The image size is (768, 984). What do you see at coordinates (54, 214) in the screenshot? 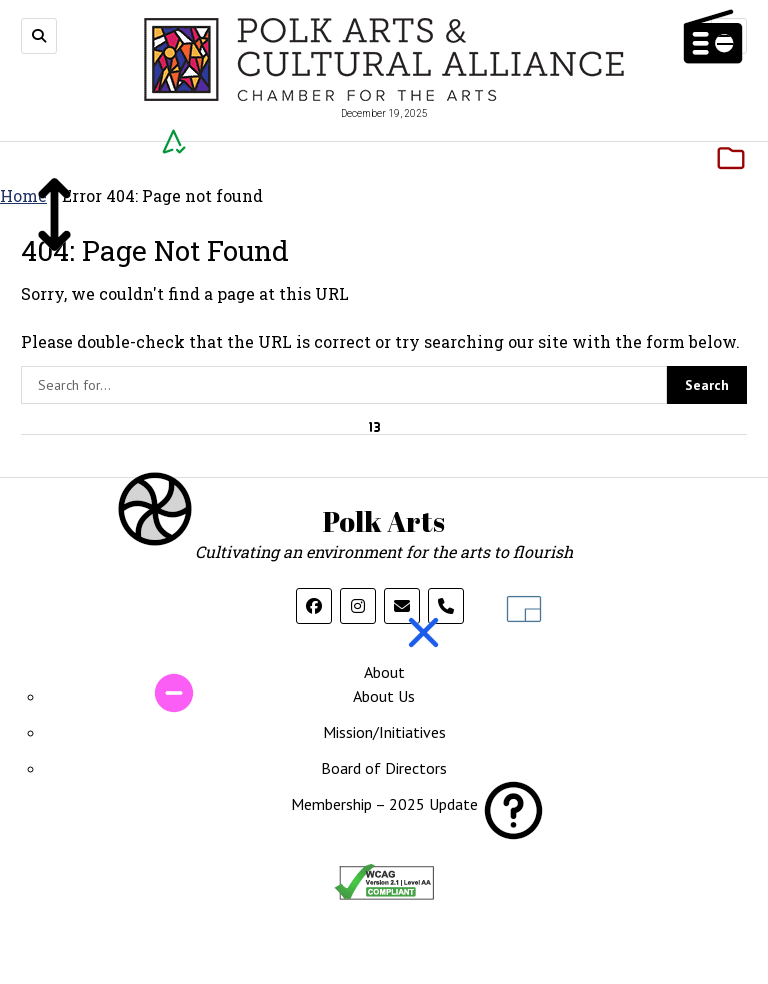
I see `adjust vertical position or order` at bounding box center [54, 214].